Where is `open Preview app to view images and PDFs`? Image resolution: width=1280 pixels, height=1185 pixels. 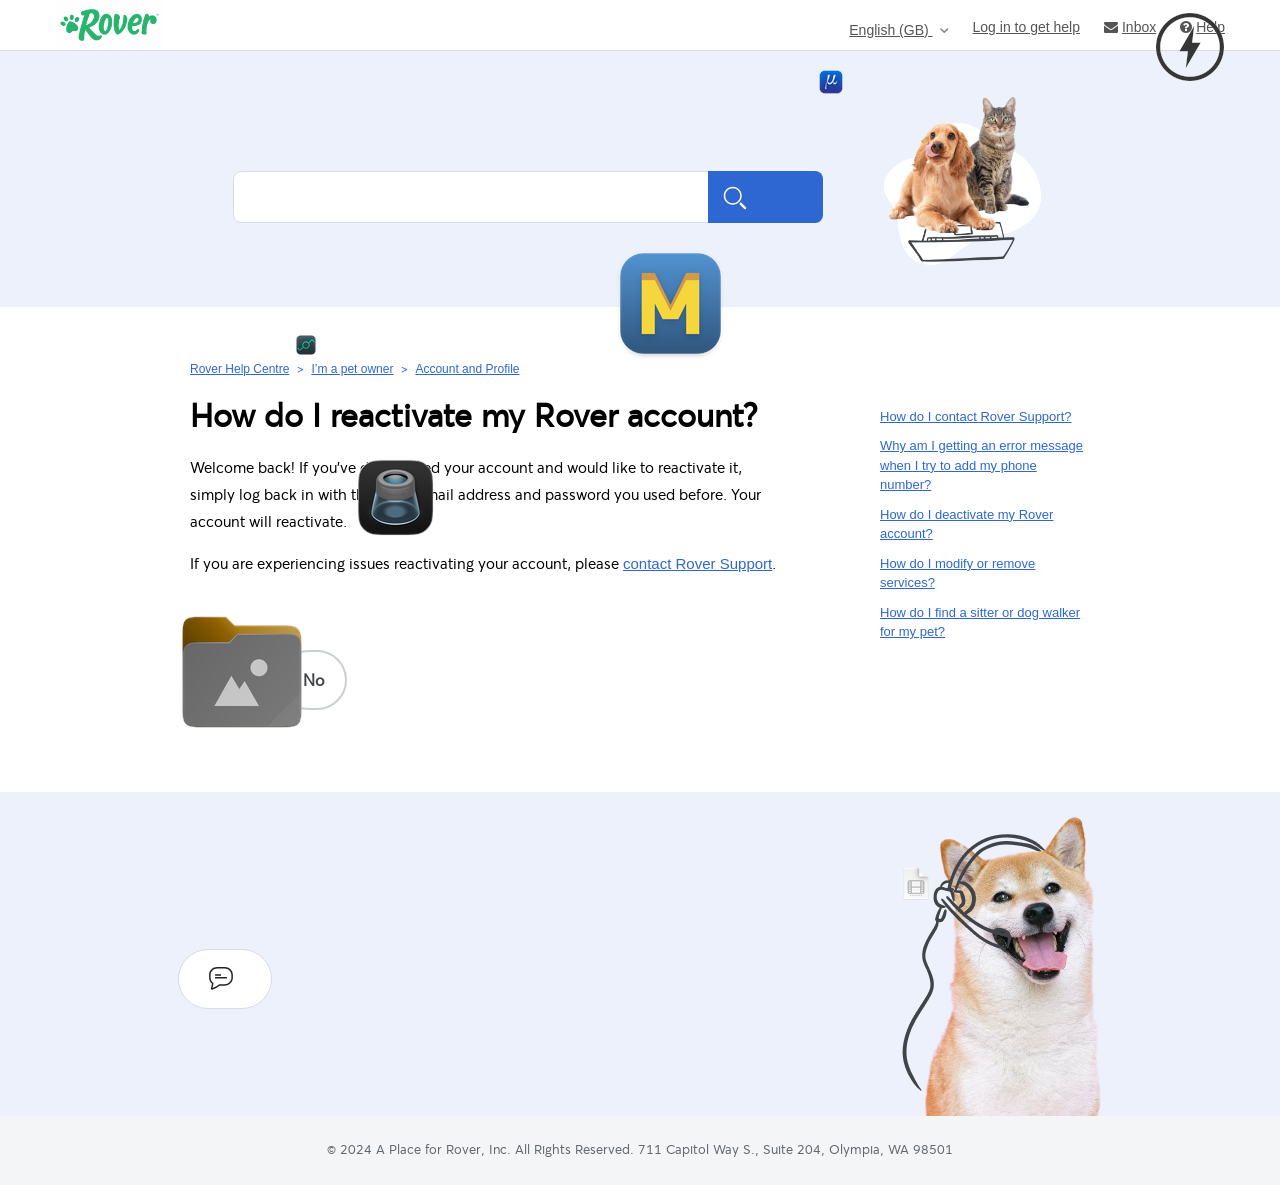 open Preview app to view images and PDFs is located at coordinates (395, 497).